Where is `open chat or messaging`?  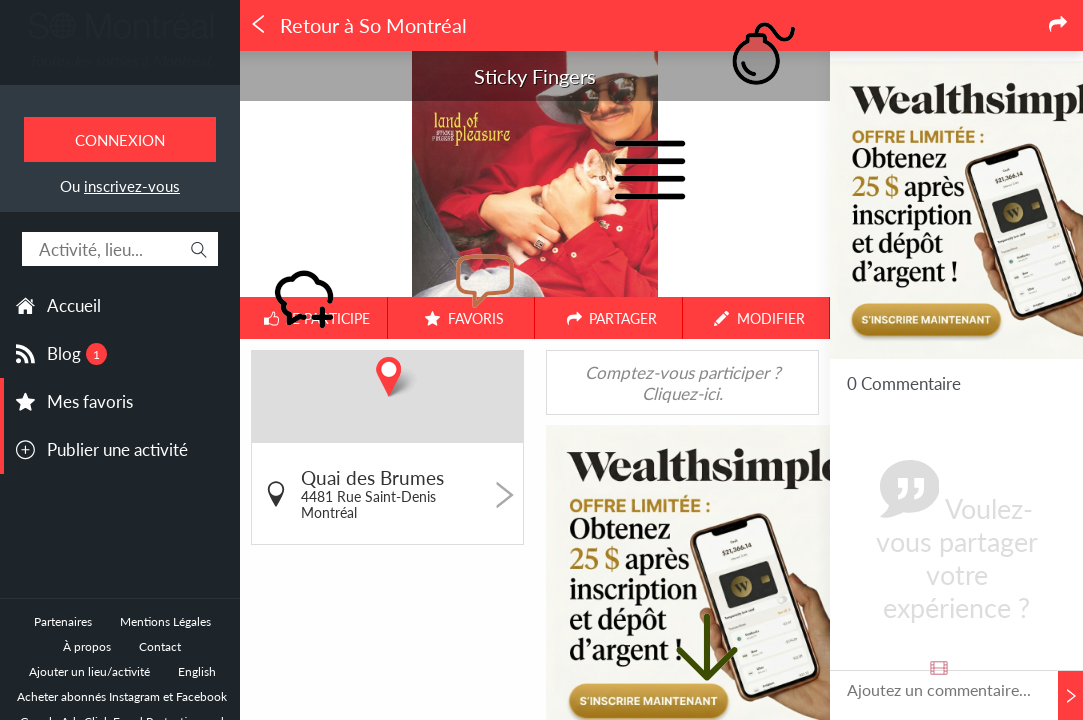 open chat or messaging is located at coordinates (485, 281).